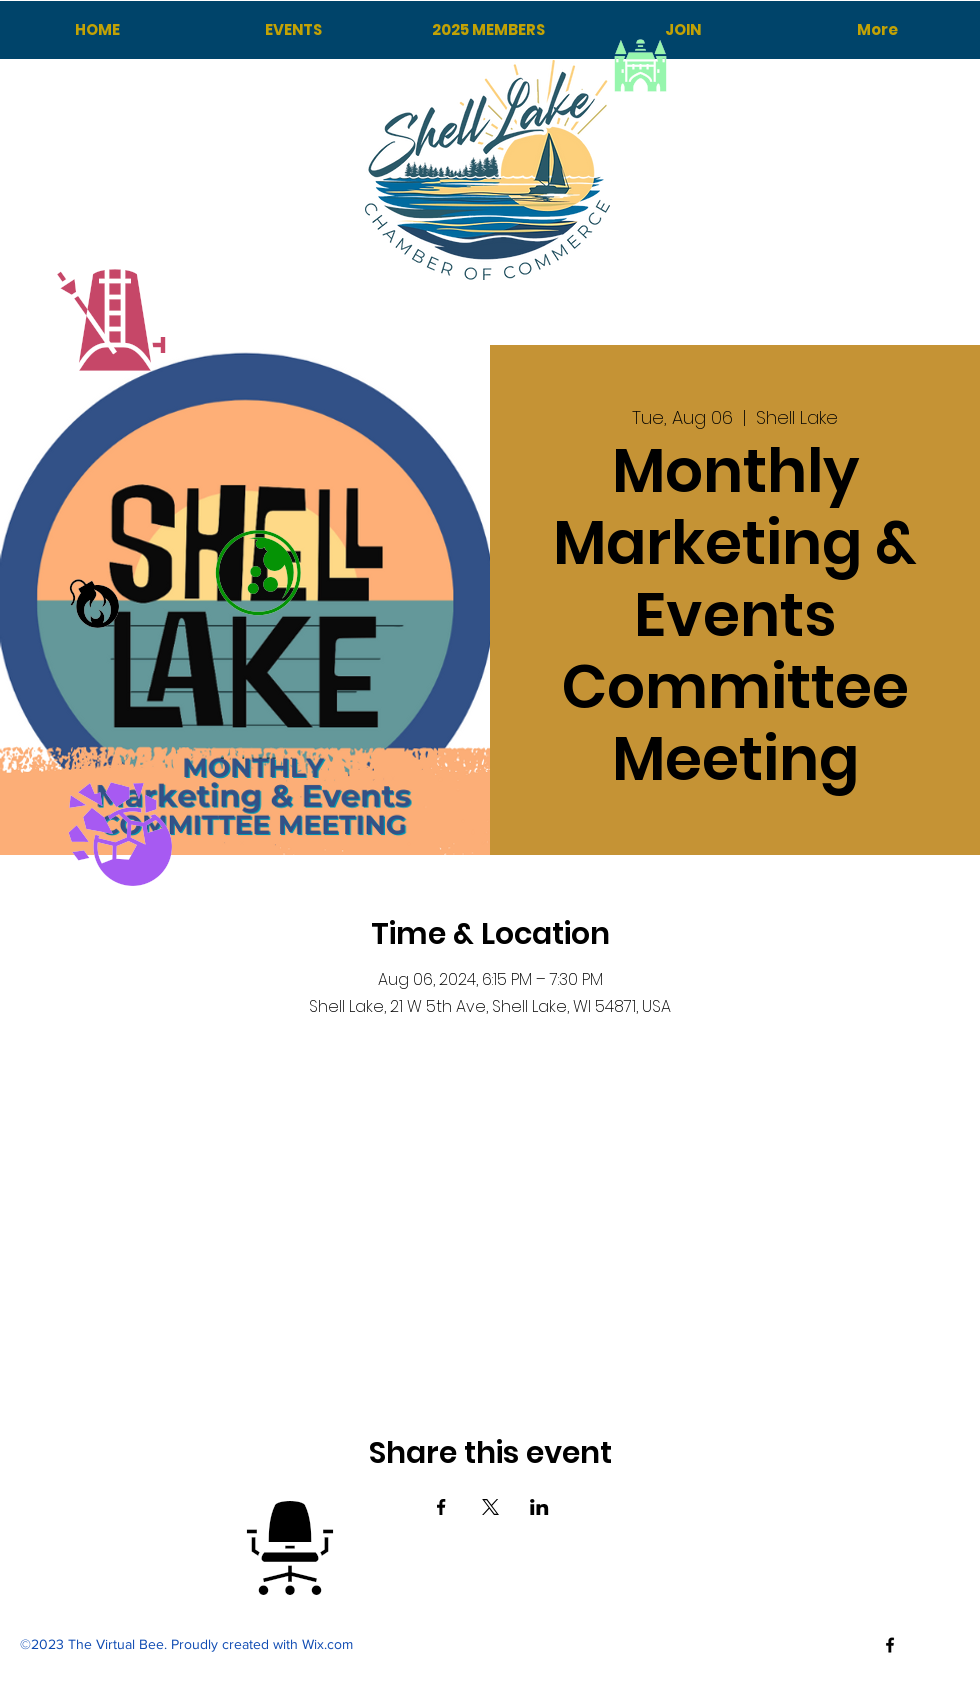  Describe the element at coordinates (115, 313) in the screenshot. I see `set tempo or timing for music playback` at that location.